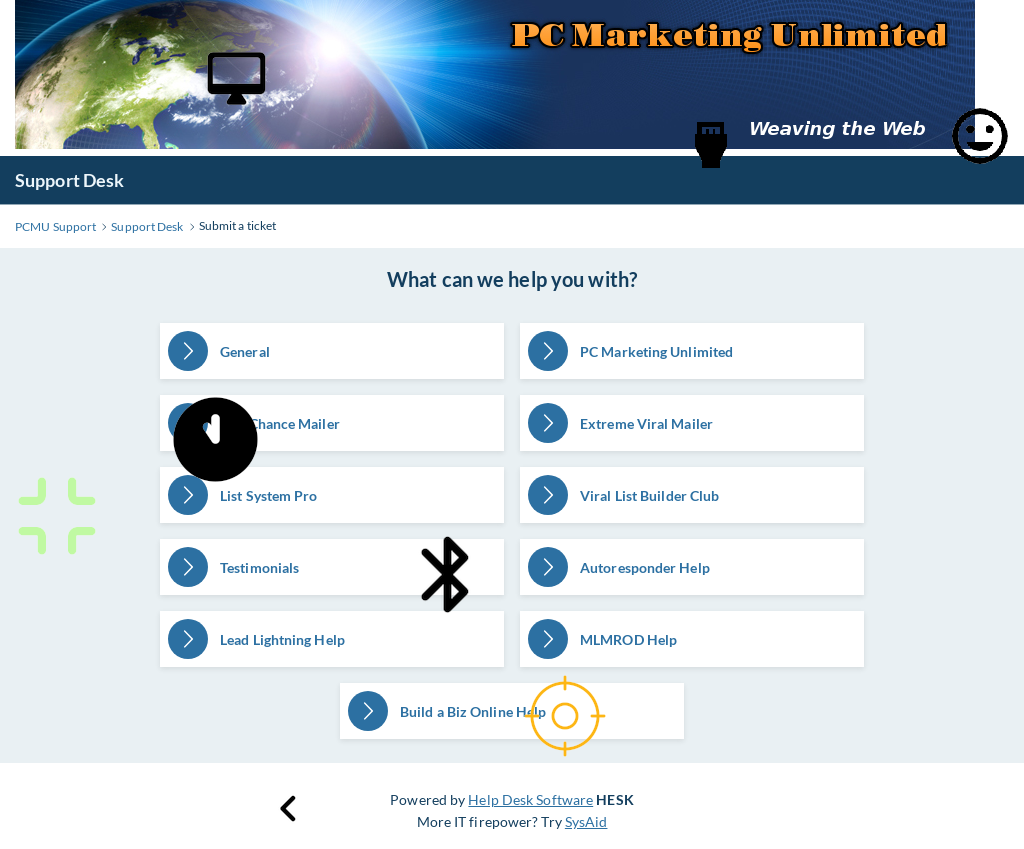  Describe the element at coordinates (980, 136) in the screenshot. I see `insert an emoji or emoticon` at that location.